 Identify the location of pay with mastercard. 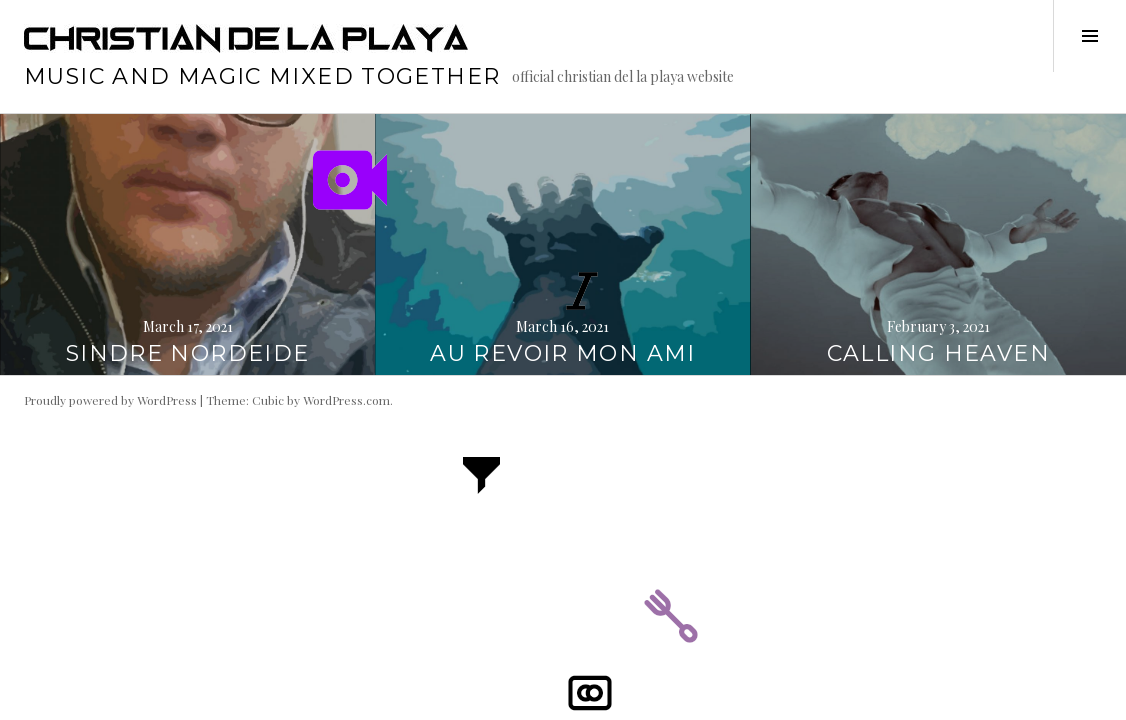
(590, 693).